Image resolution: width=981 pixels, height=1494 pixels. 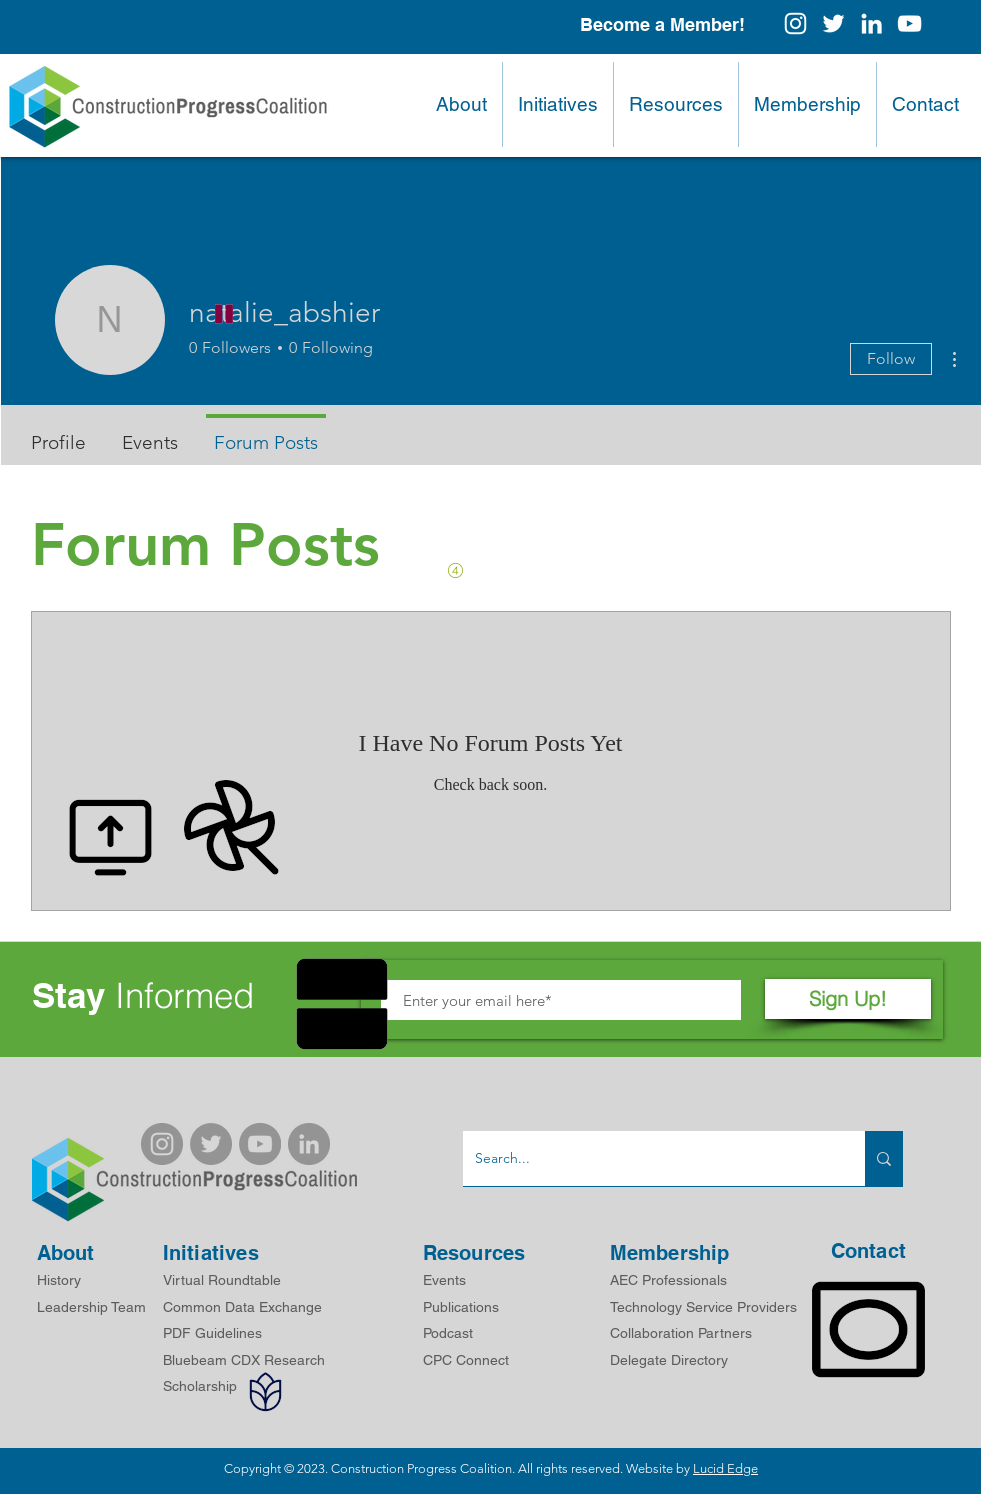 What do you see at coordinates (342, 1004) in the screenshot?
I see `split view horizontally` at bounding box center [342, 1004].